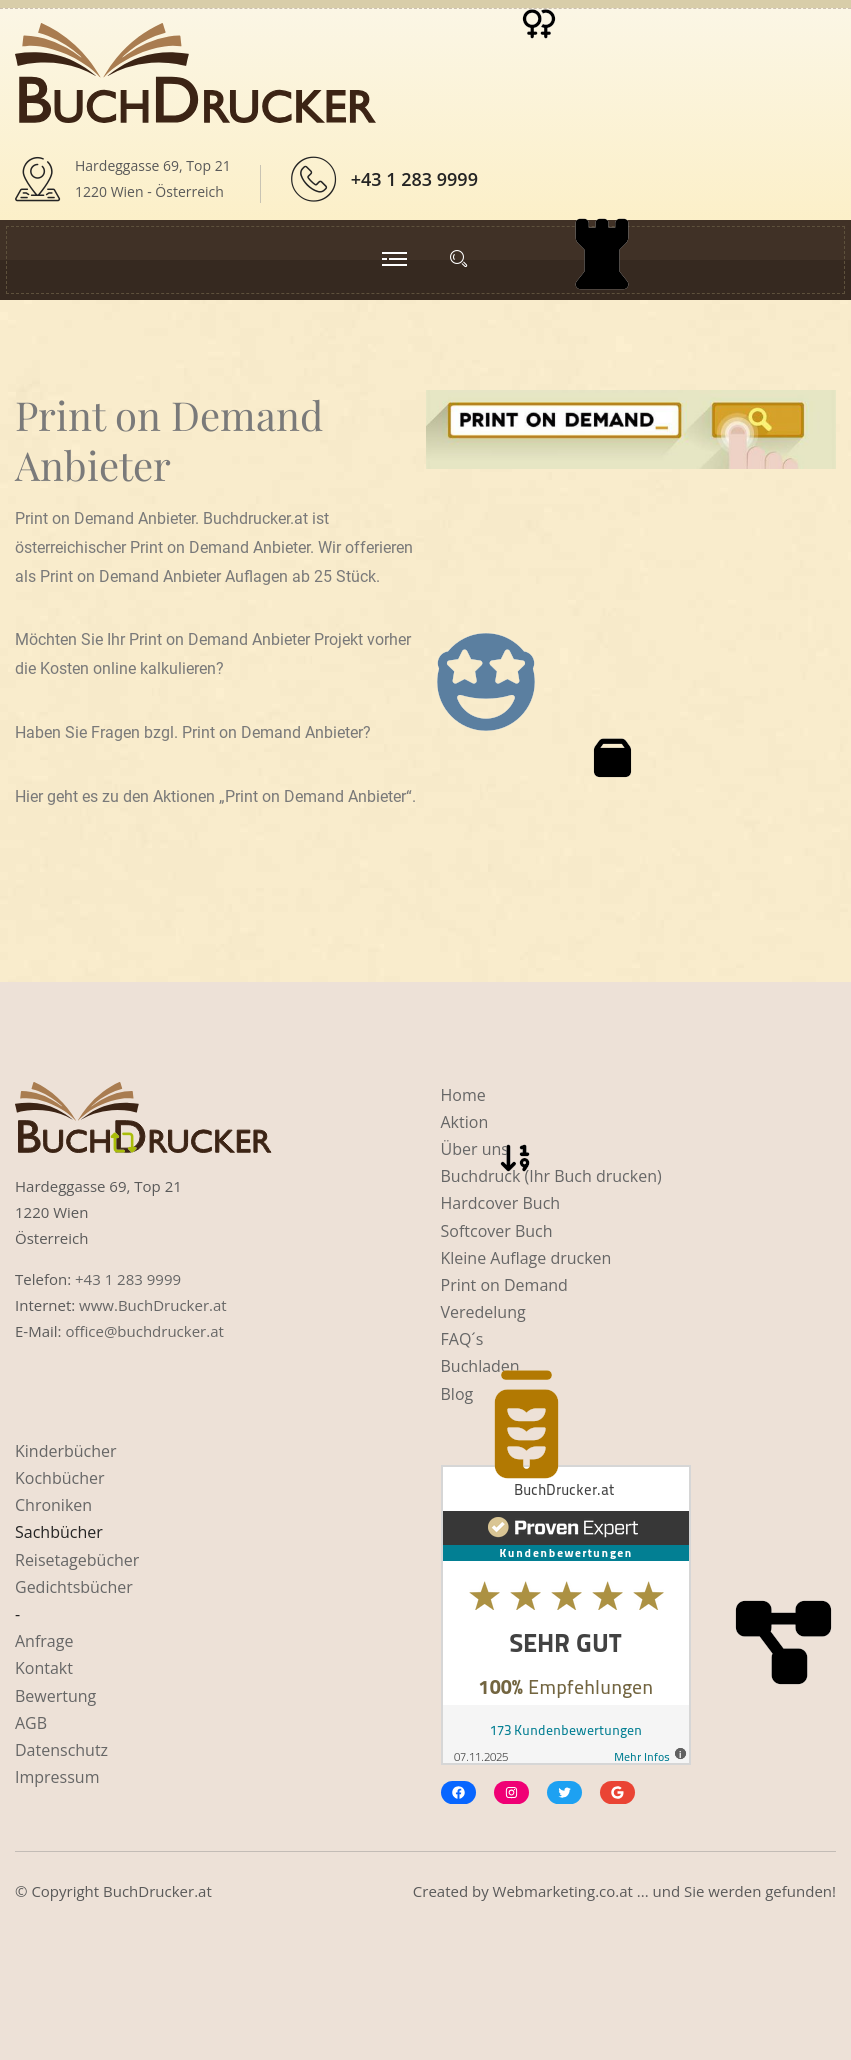 This screenshot has width=851, height=2060. Describe the element at coordinates (526, 1427) in the screenshot. I see `view stored grain or wheat inventory` at that location.